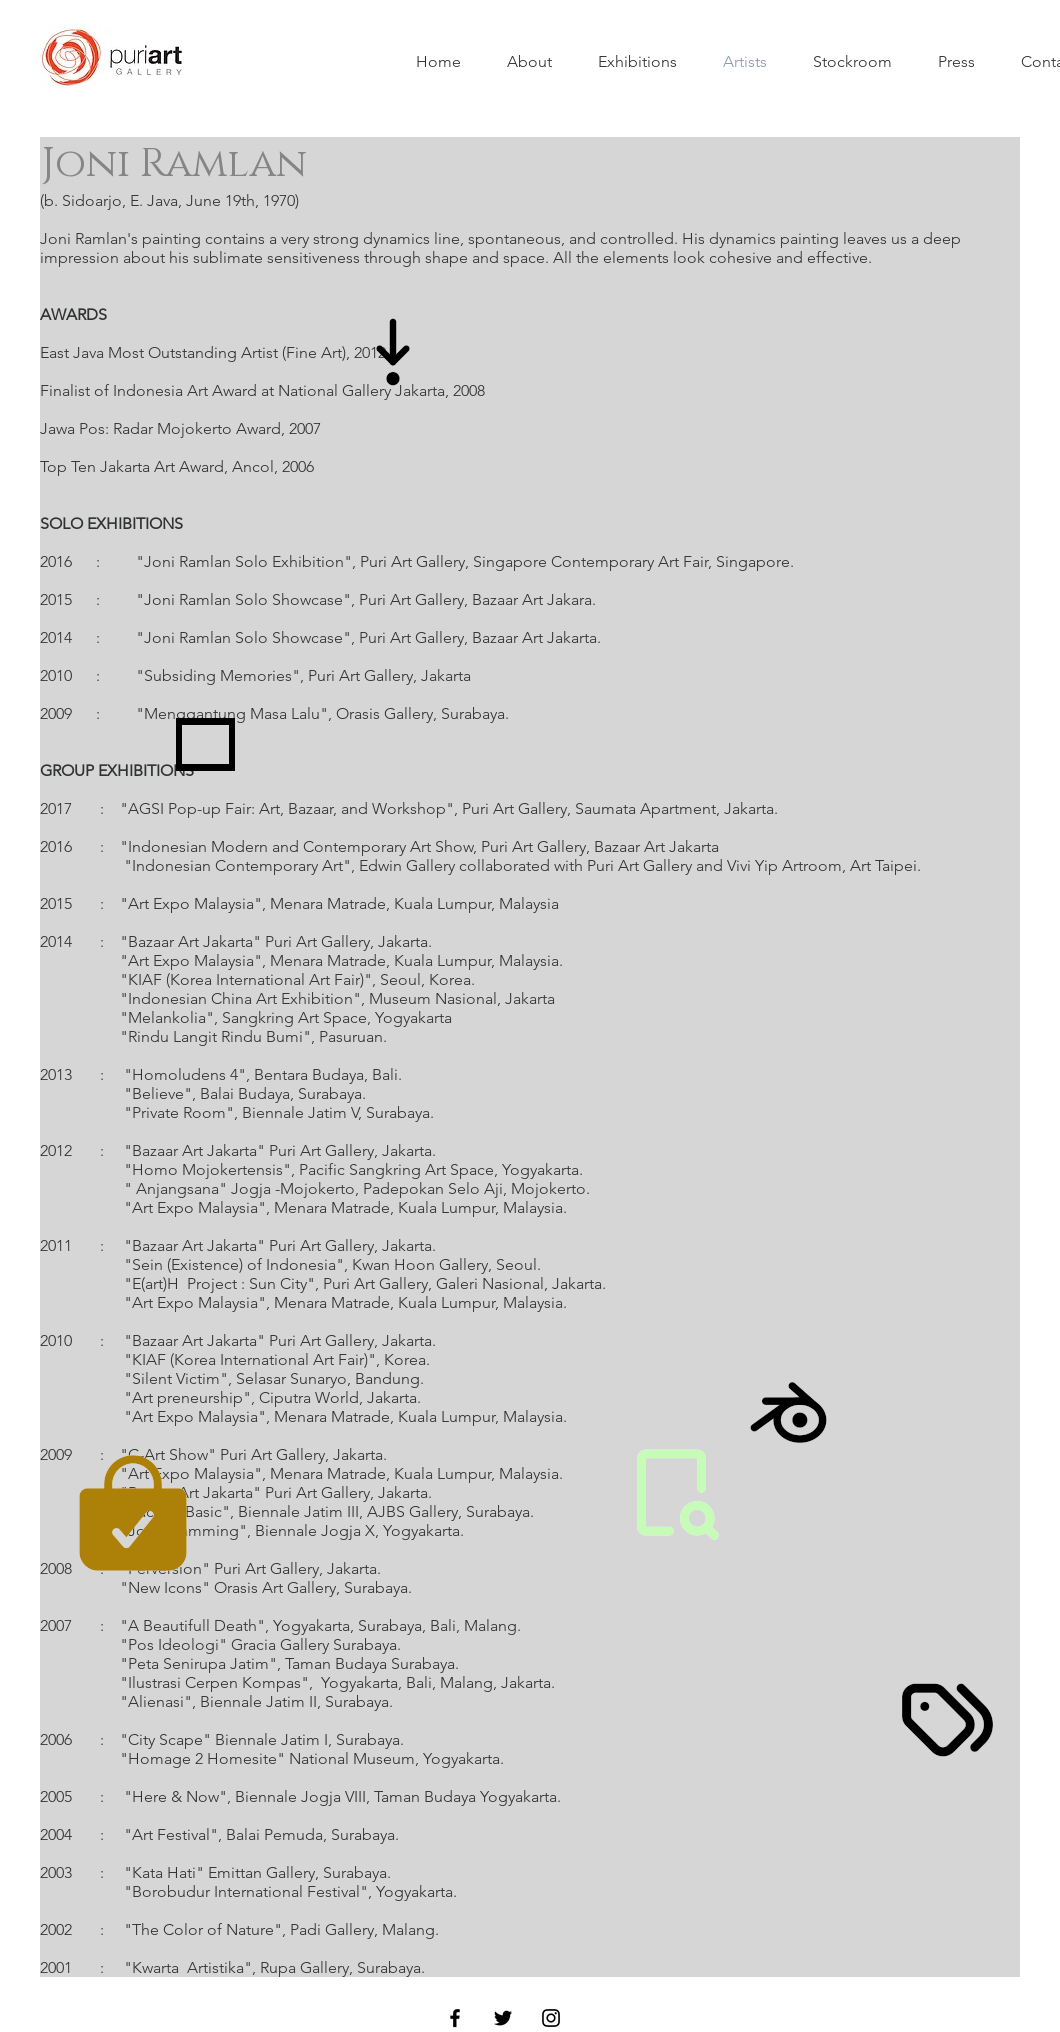 The image size is (1060, 2032). I want to click on purchase completed successfully, so click(133, 1513).